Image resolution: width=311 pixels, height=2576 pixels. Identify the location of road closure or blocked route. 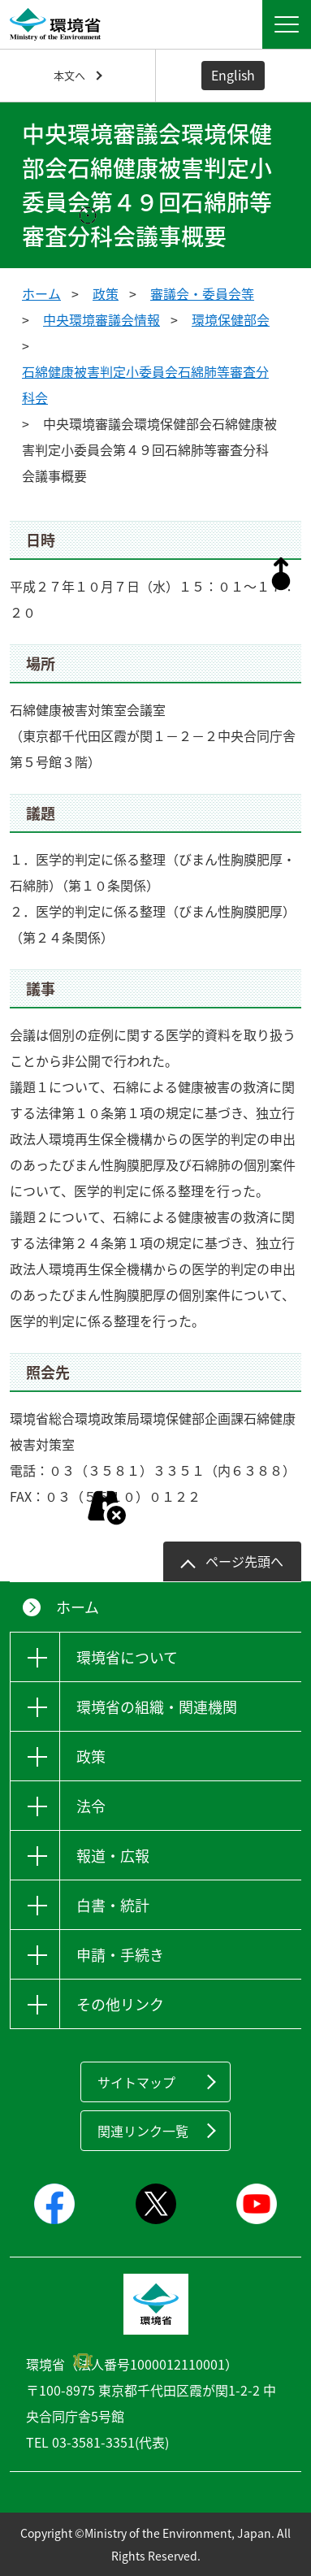
(105, 1506).